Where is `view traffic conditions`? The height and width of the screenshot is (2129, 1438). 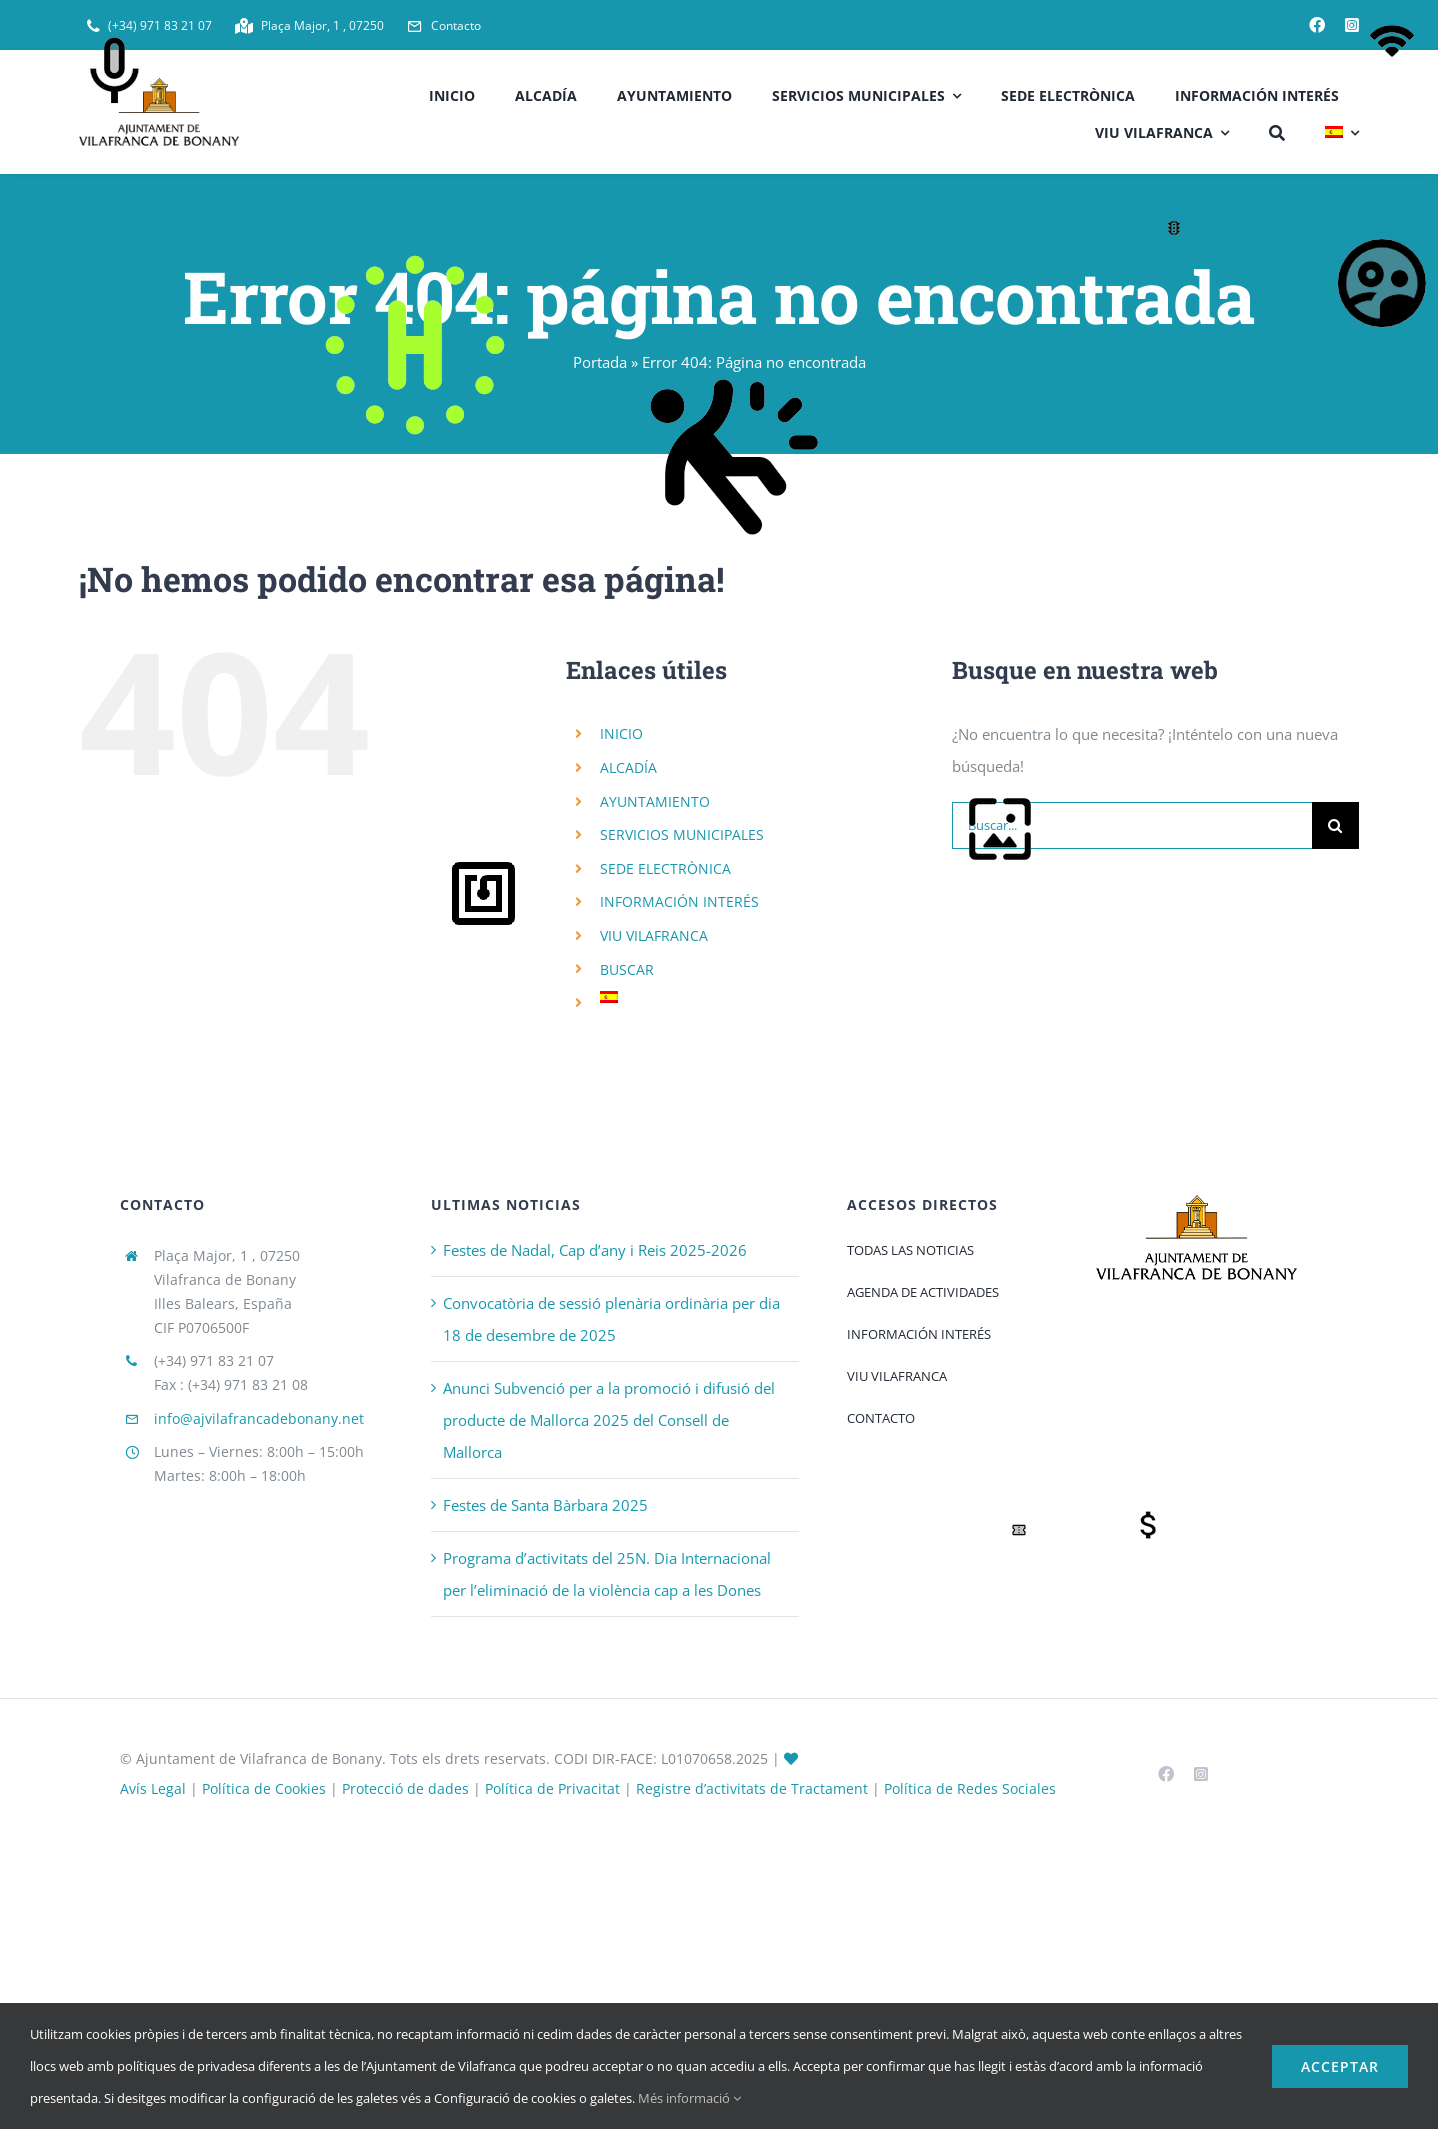 view traffic conditions is located at coordinates (1174, 228).